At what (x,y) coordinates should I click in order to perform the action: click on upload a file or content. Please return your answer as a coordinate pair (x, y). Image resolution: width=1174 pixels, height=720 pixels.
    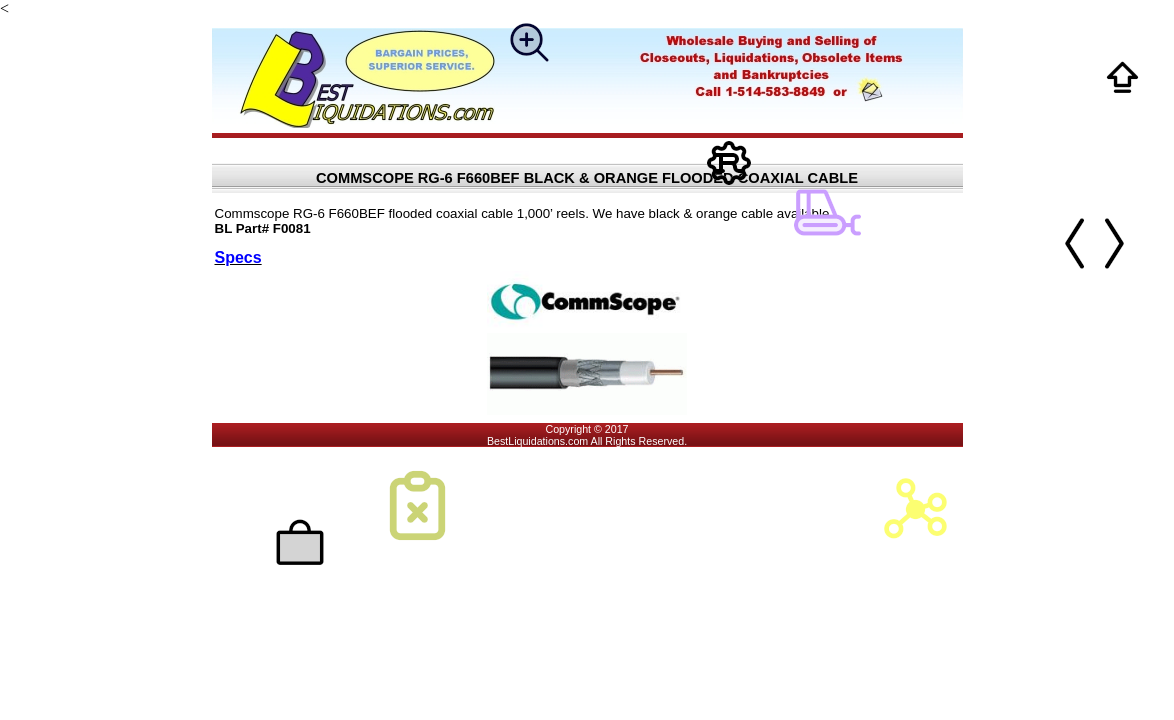
    Looking at the image, I should click on (1122, 78).